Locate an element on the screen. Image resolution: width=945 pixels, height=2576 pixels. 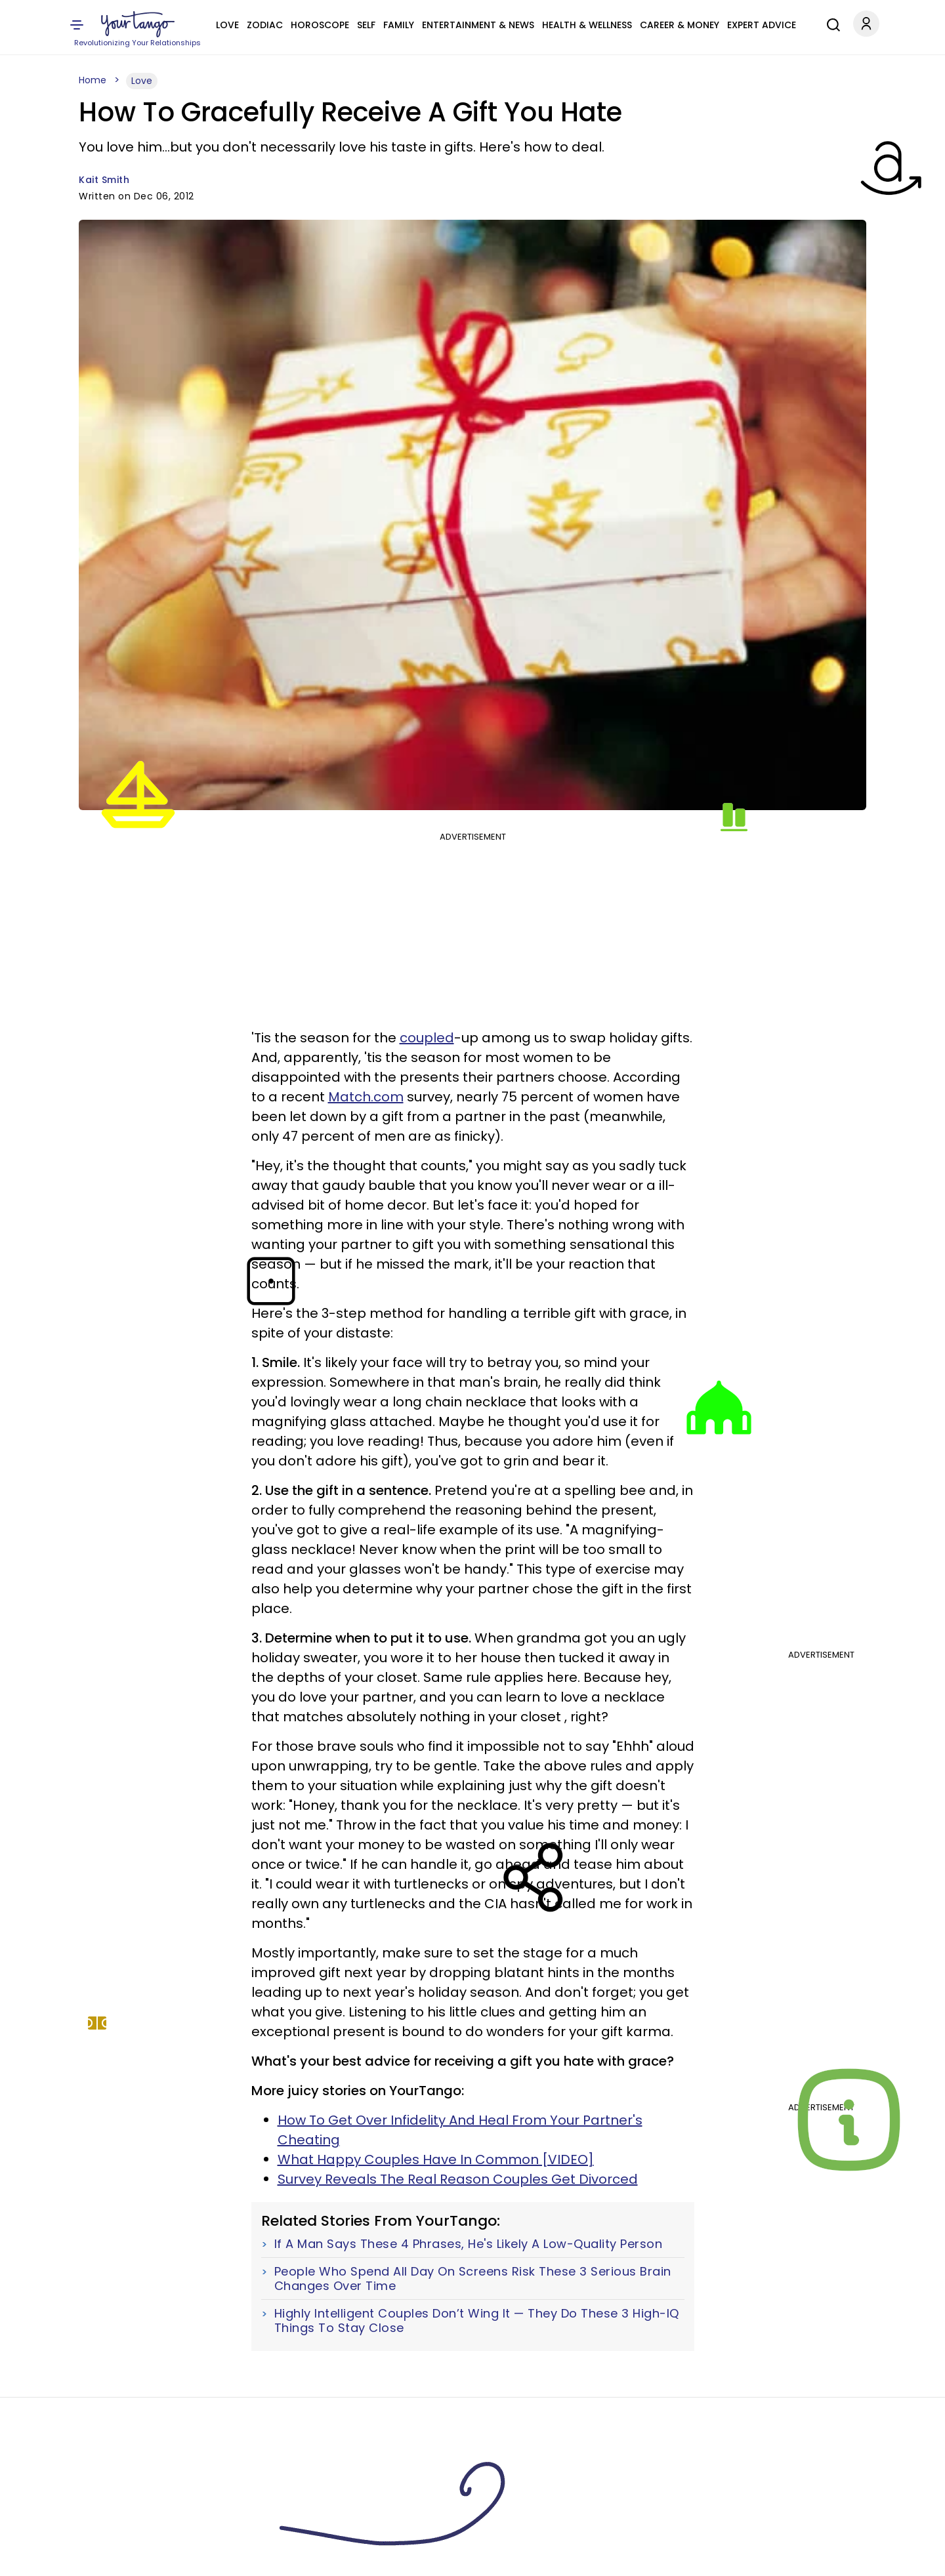
share content to social networks is located at coordinates (536, 1877).